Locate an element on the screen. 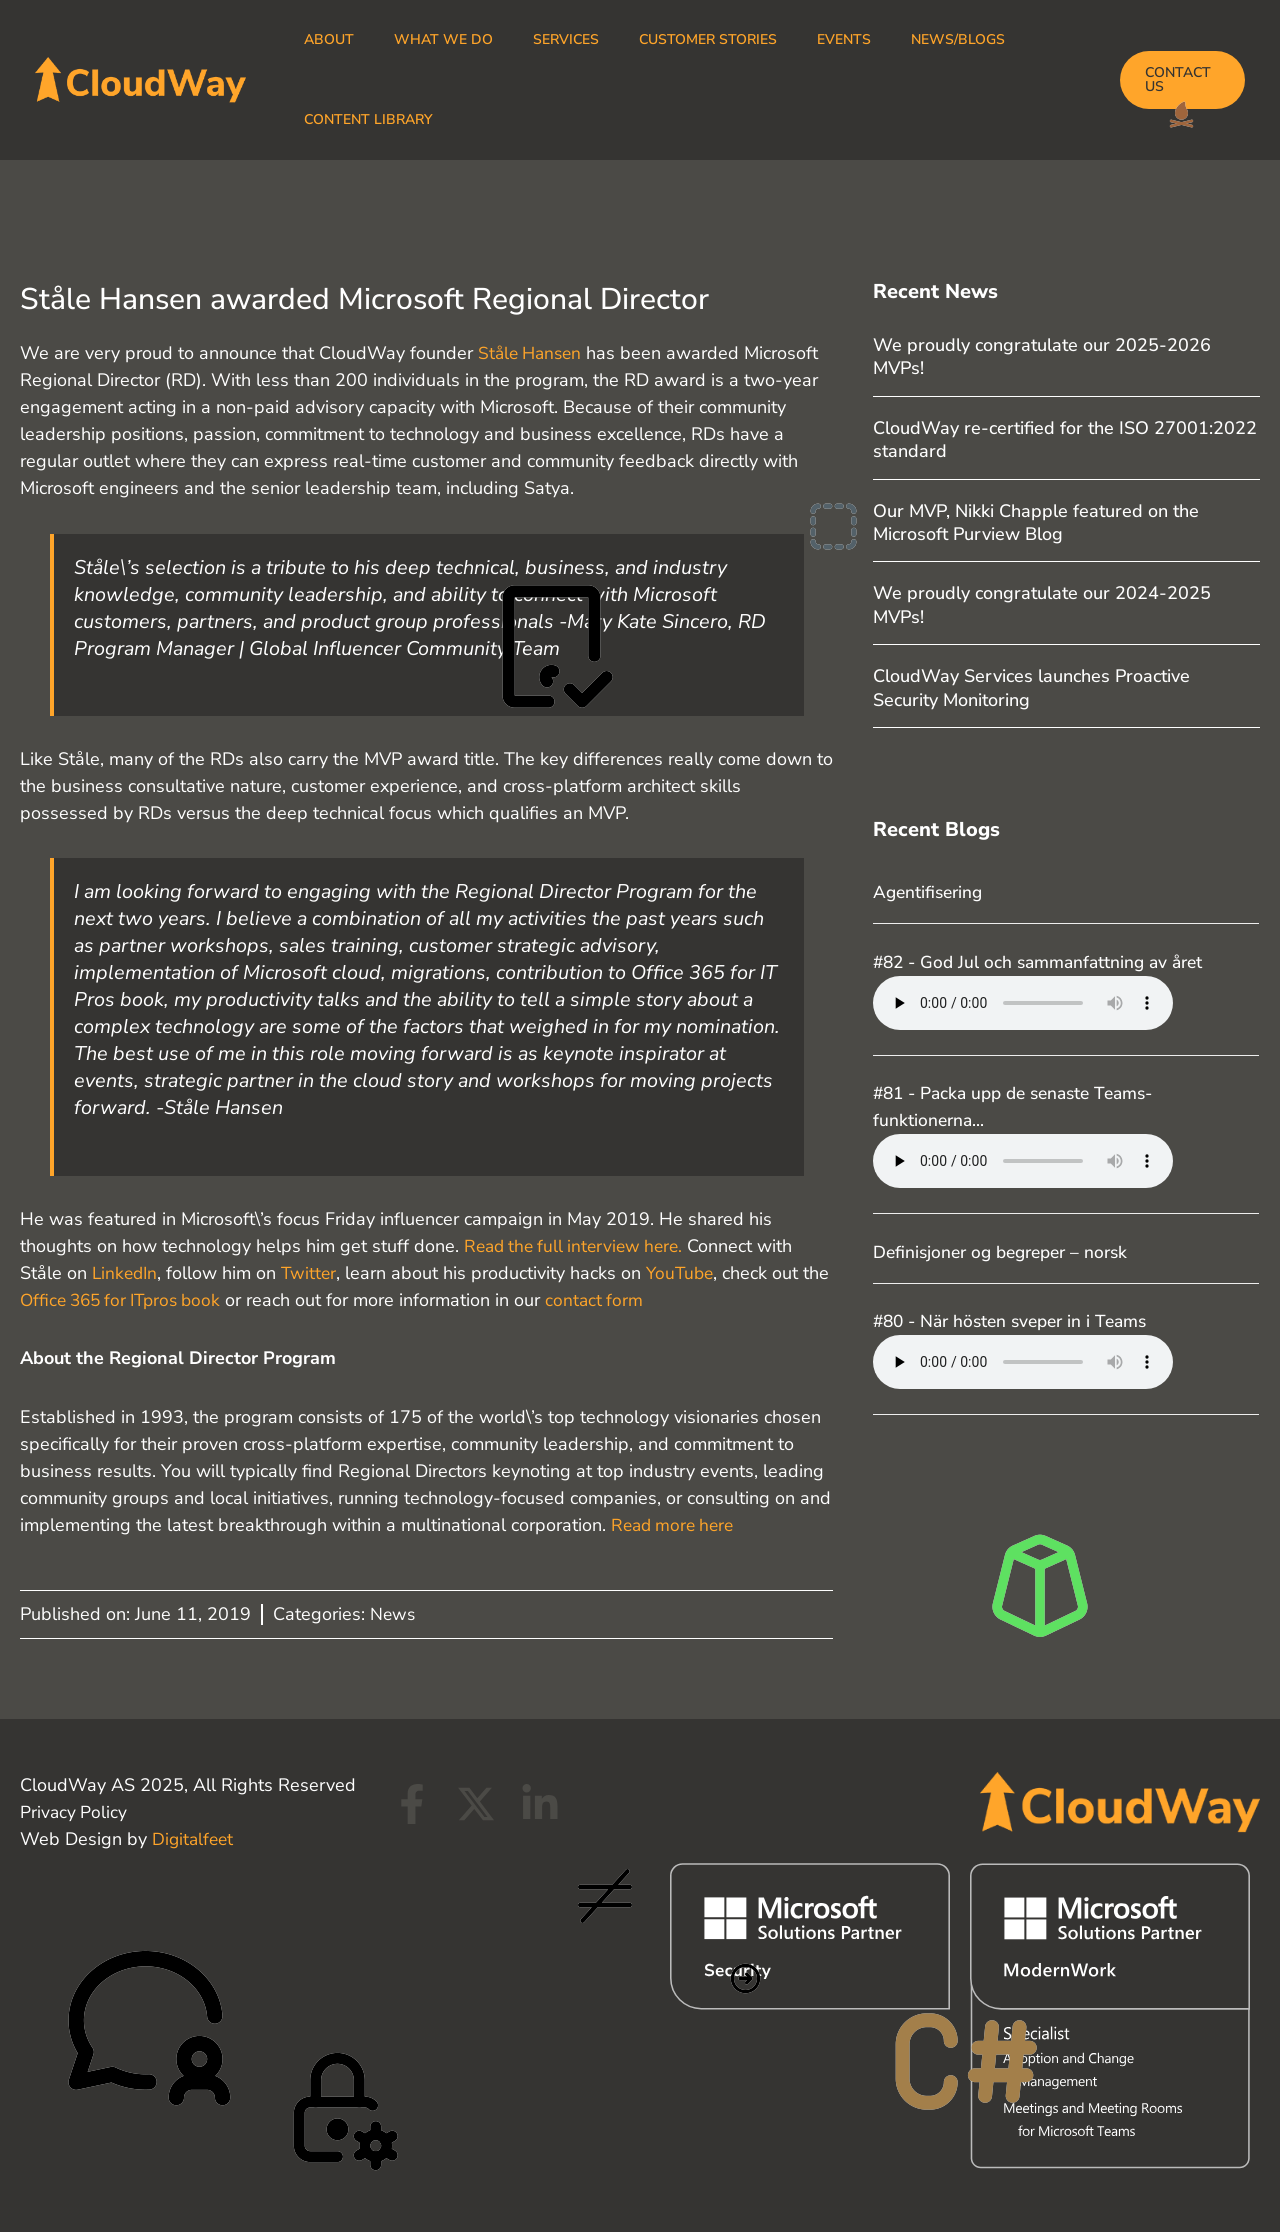 The width and height of the screenshot is (1280, 2232). access security settings is located at coordinates (337, 2107).